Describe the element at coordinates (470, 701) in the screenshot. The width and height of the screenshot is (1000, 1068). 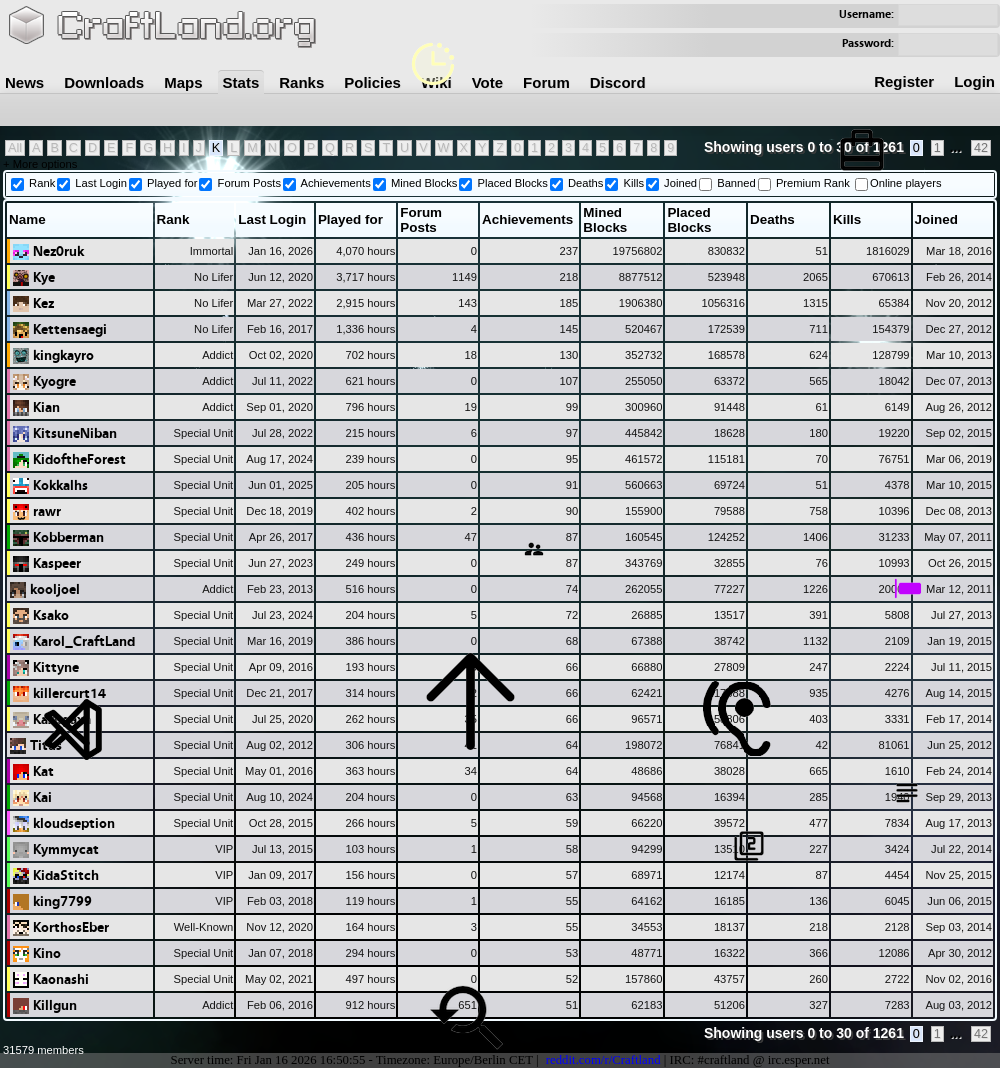
I see `move item up in a list` at that location.